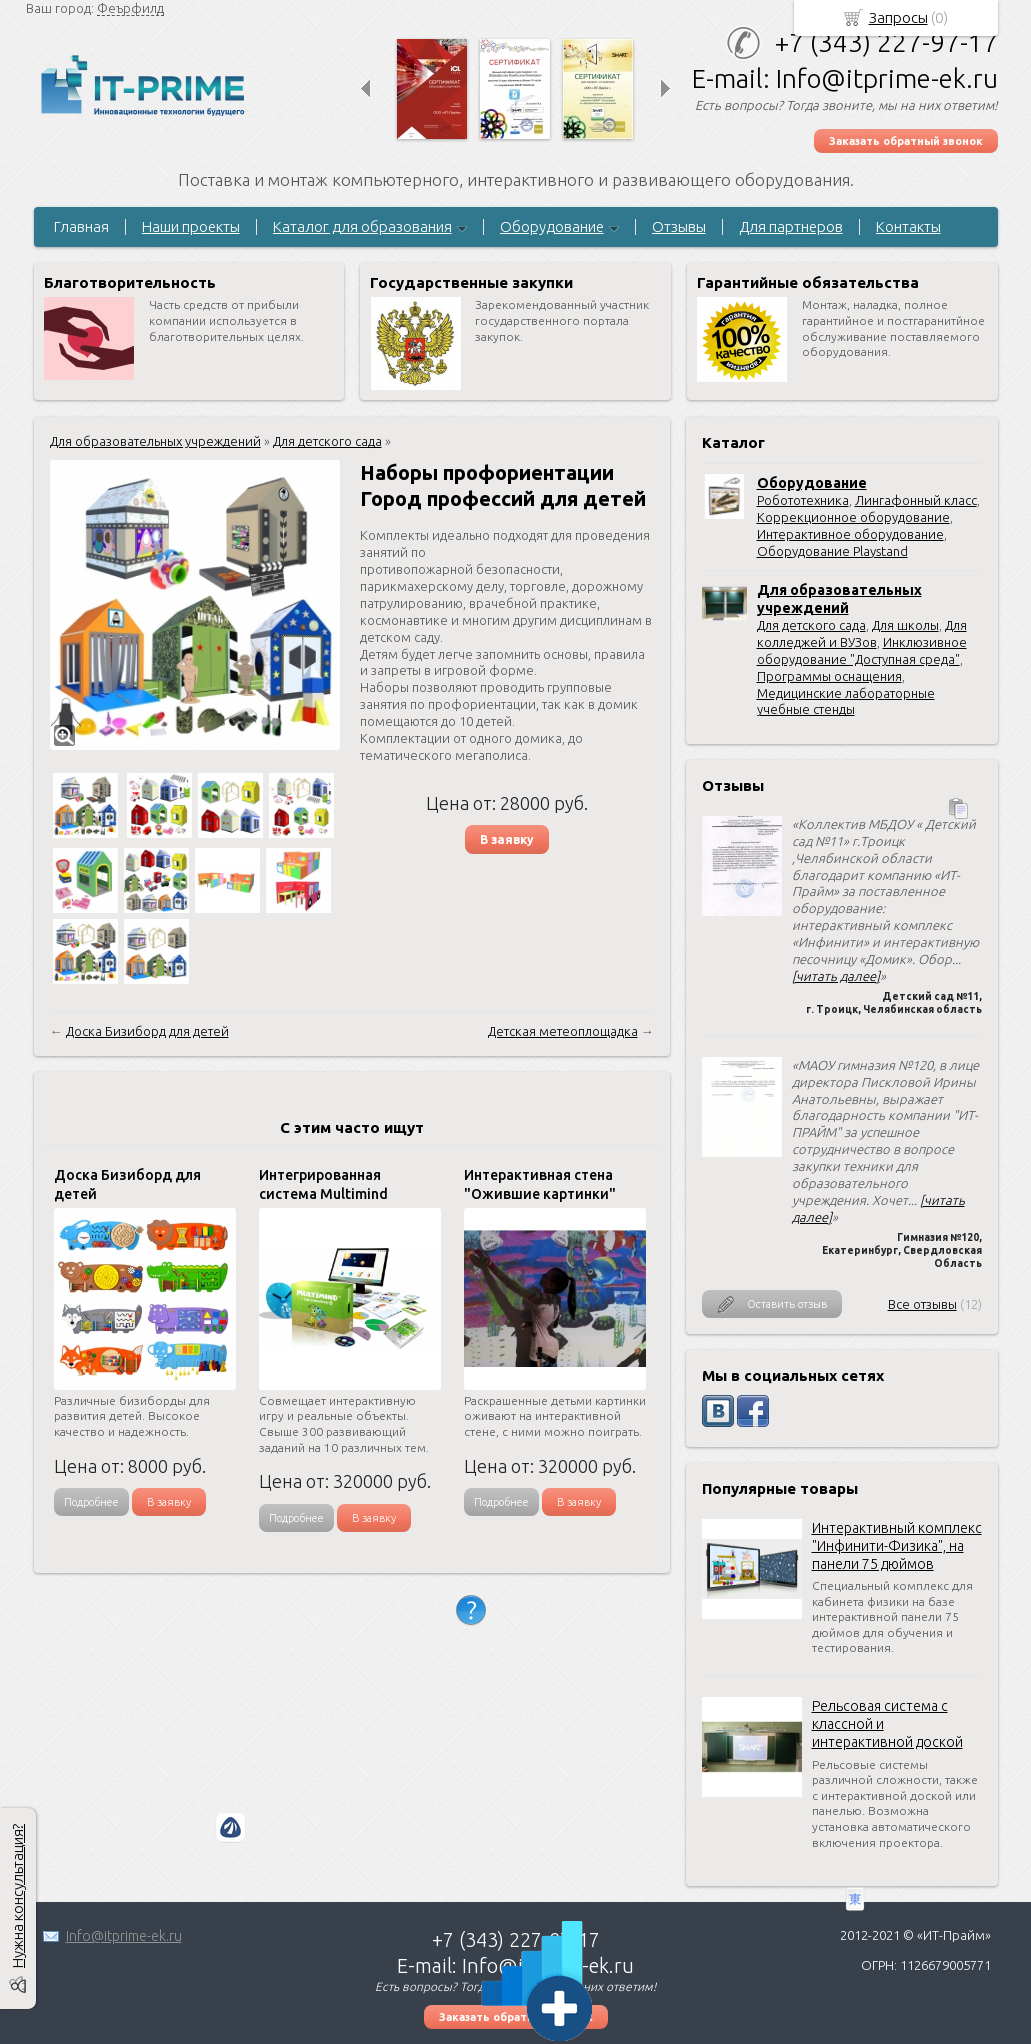 Image resolution: width=1031 pixels, height=2044 pixels. What do you see at coordinates (471, 1610) in the screenshot?
I see `open help or support center` at bounding box center [471, 1610].